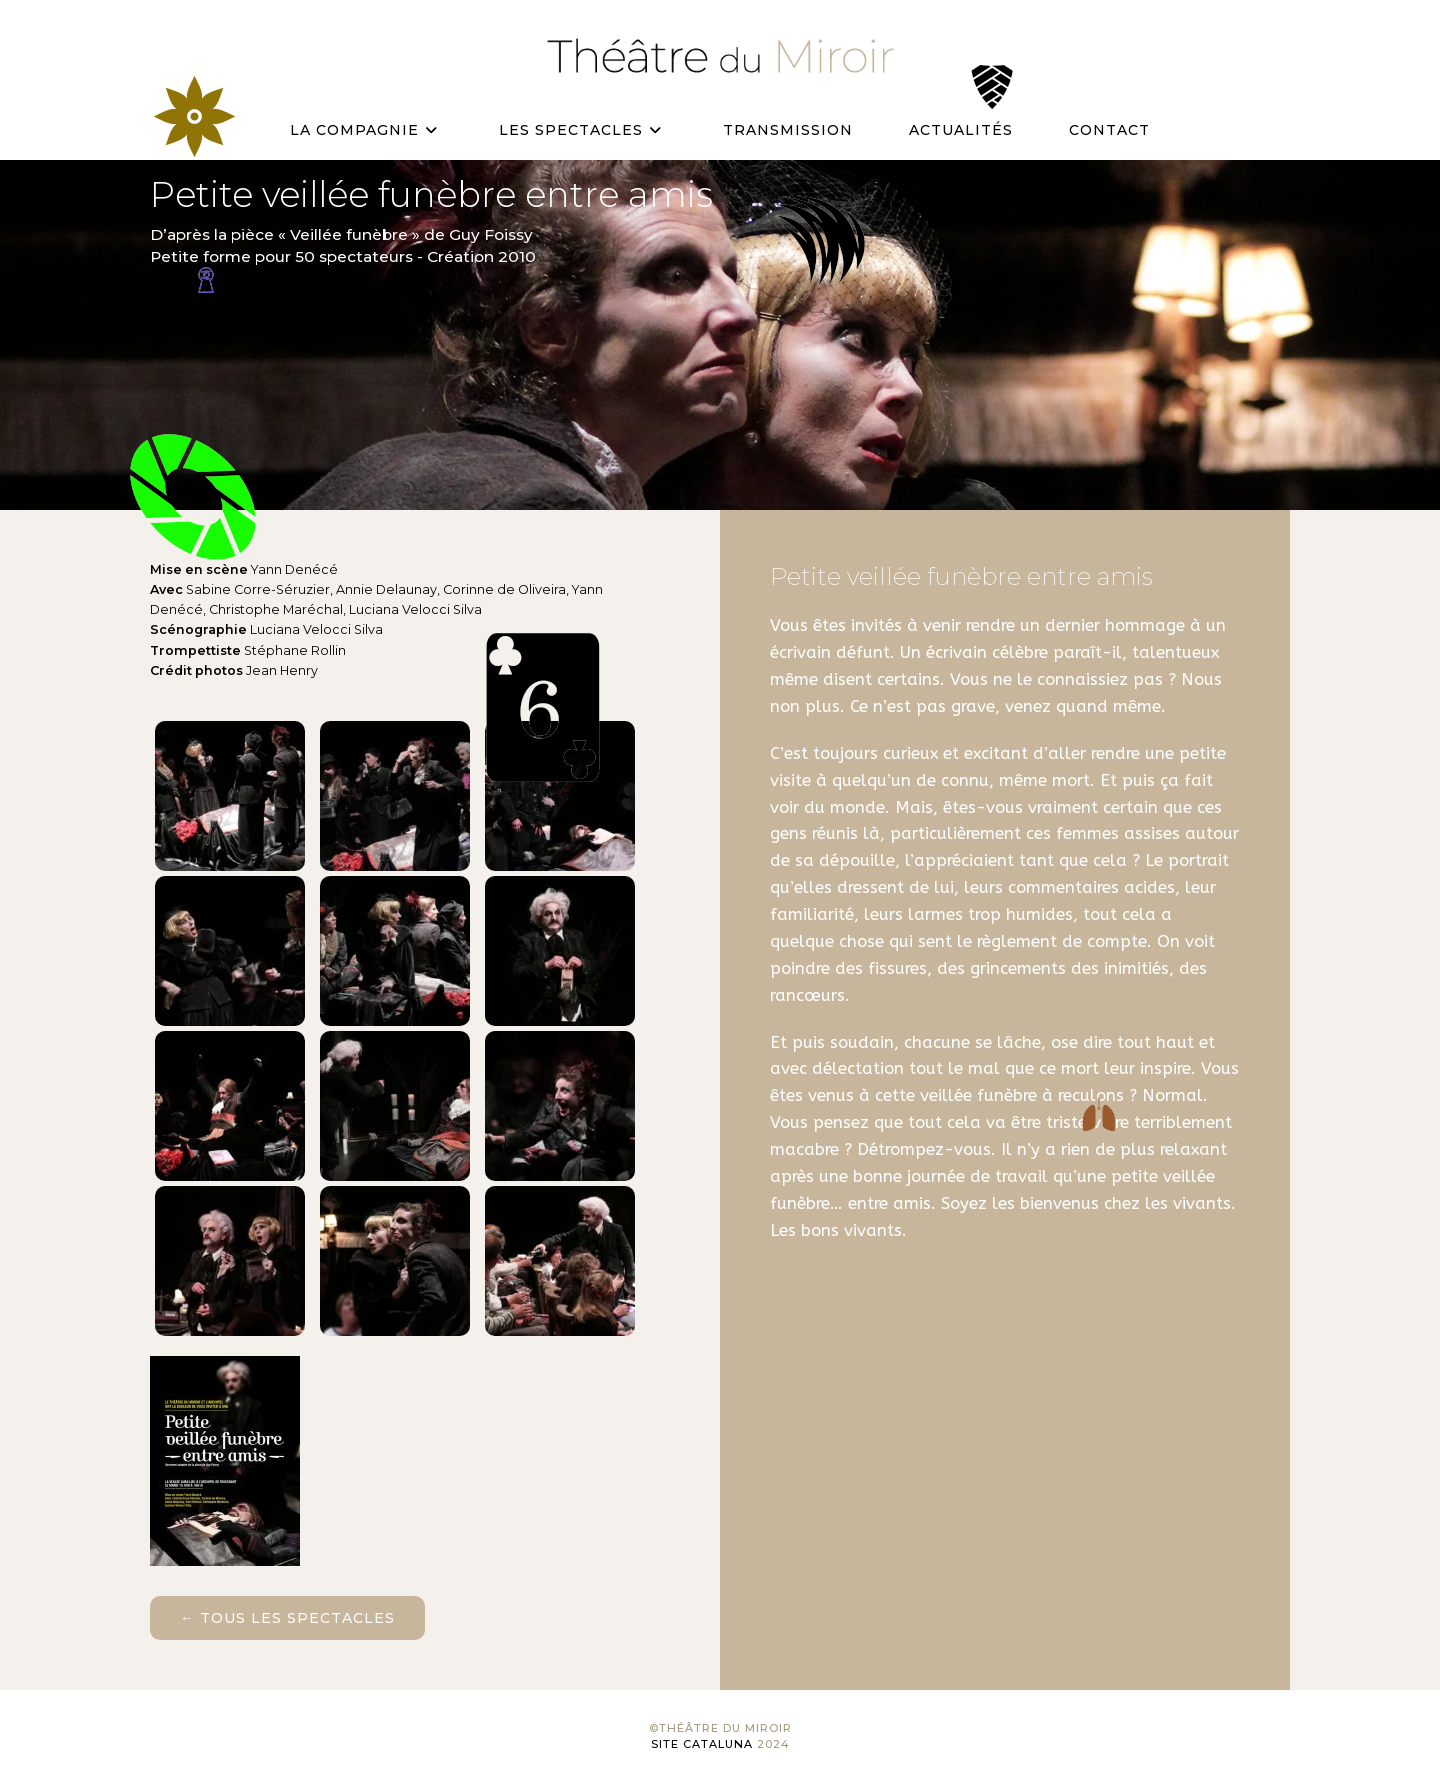 This screenshot has width=1440, height=1783. Describe the element at coordinates (992, 87) in the screenshot. I see `equip or view layered armor sets` at that location.